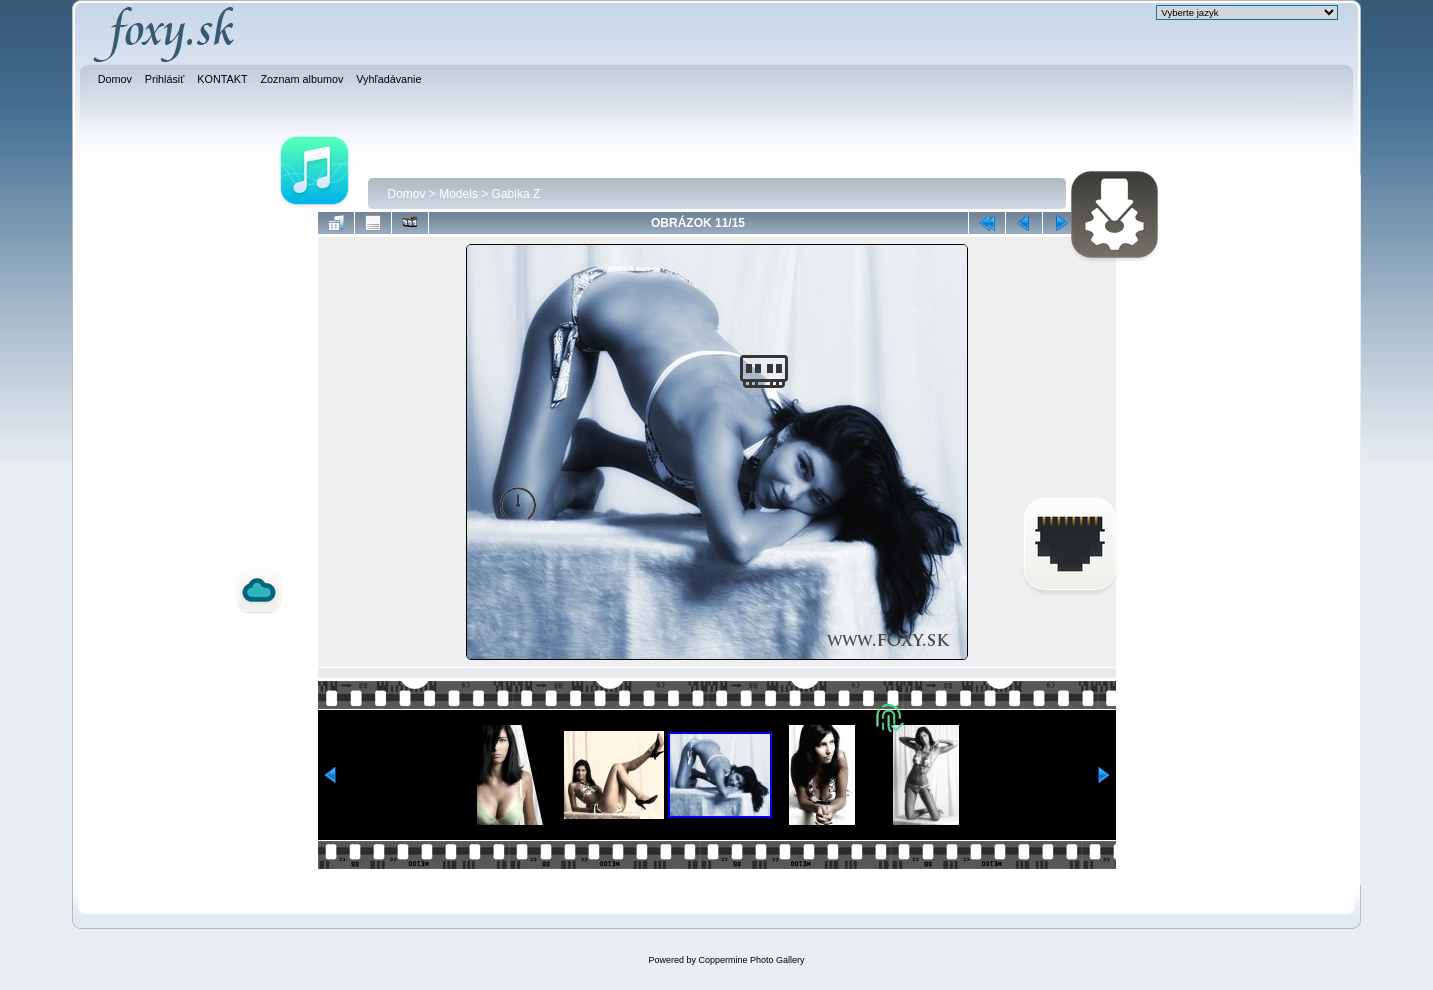  What do you see at coordinates (259, 590) in the screenshot?
I see `launch airvpn application` at bounding box center [259, 590].